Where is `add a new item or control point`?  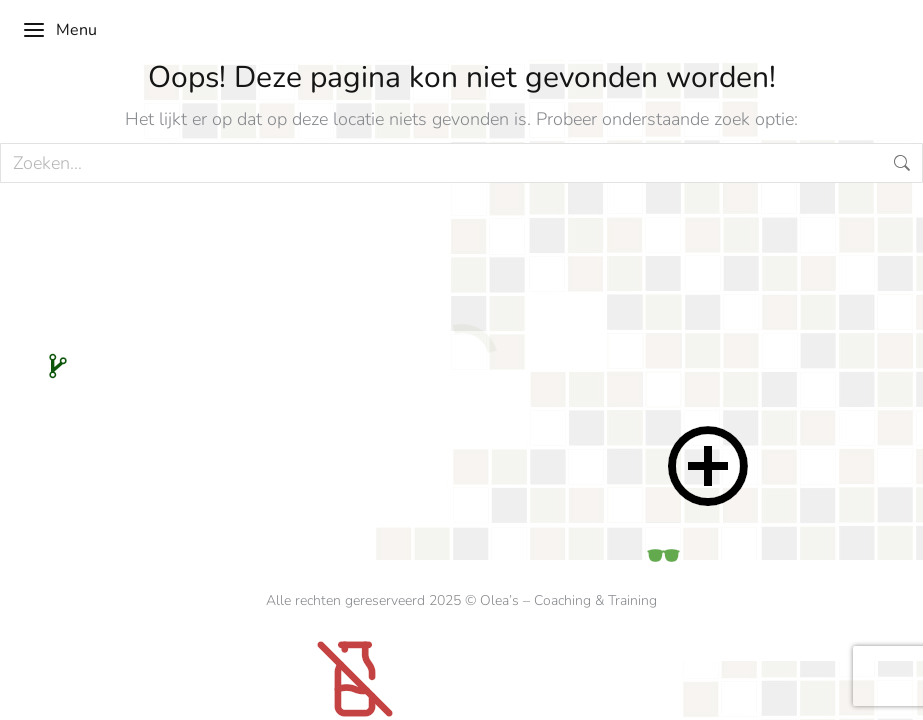 add a new item or control point is located at coordinates (708, 466).